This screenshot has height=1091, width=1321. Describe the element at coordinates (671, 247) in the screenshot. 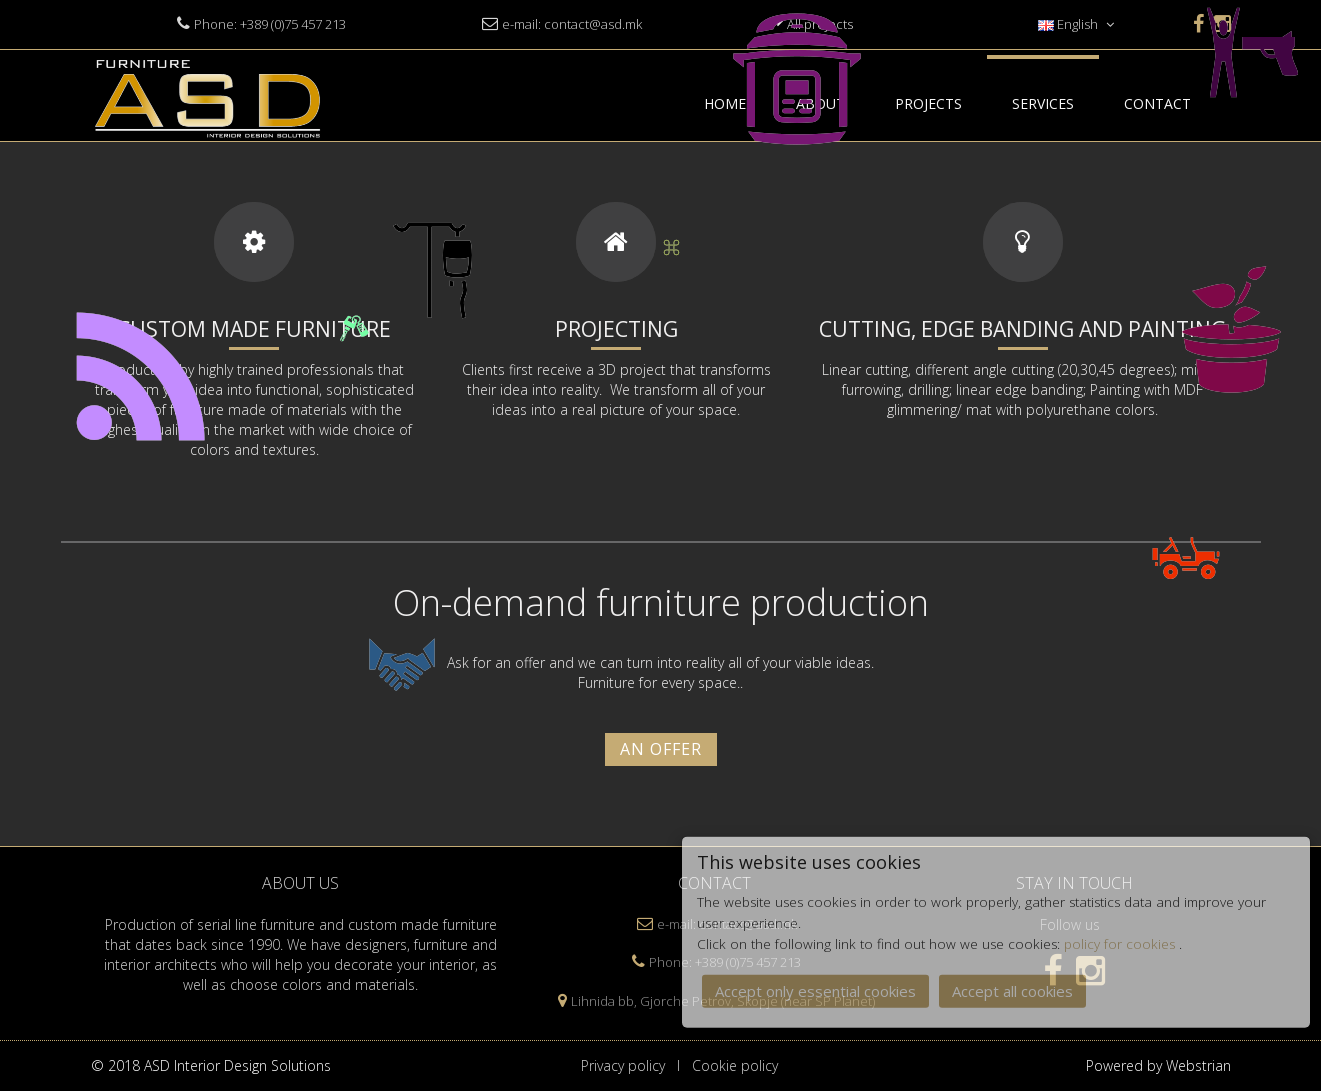

I see `command key modifier (mac keyboard shortcut)` at that location.